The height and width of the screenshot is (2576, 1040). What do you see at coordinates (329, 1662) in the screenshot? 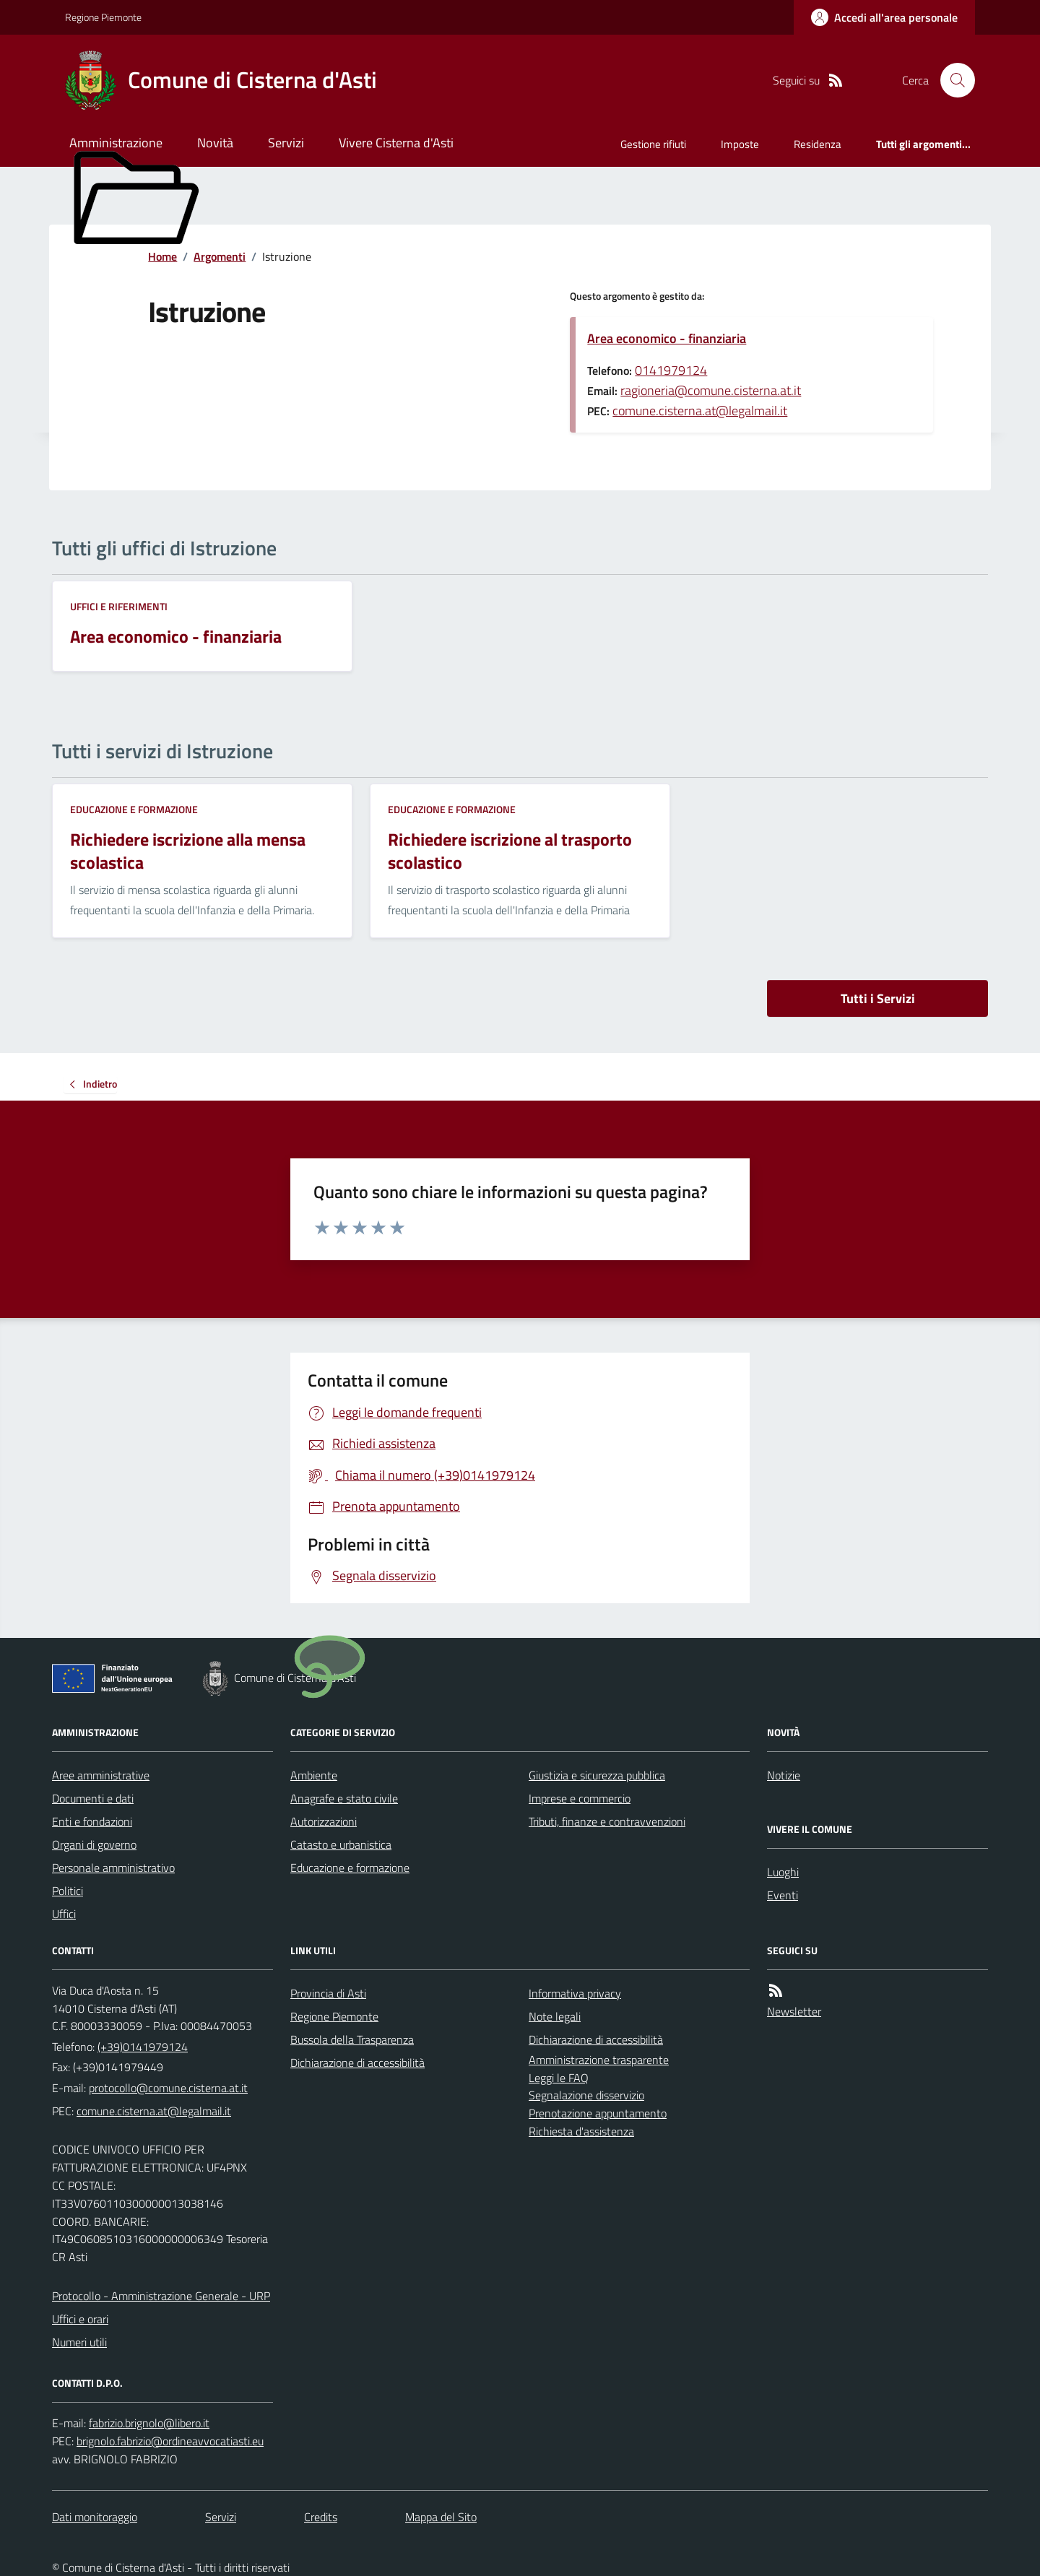
I see `use lasso selection tool` at bounding box center [329, 1662].